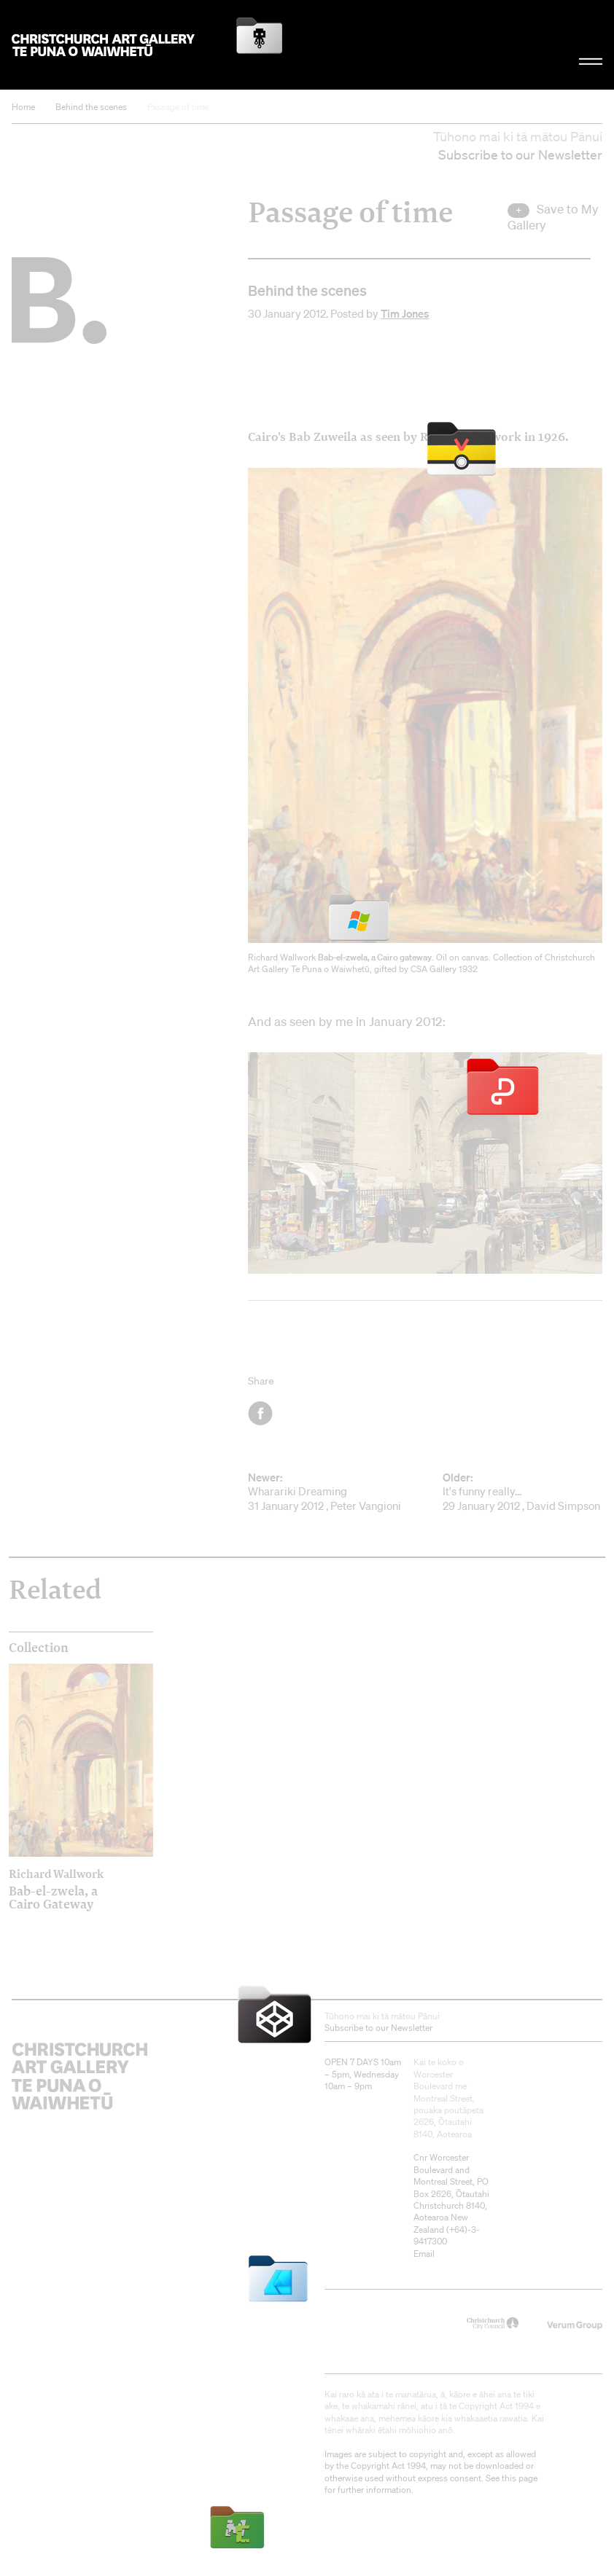 The width and height of the screenshot is (614, 2576). Describe the element at coordinates (502, 1089) in the screenshot. I see `open folder containing WPS PDF documents` at that location.